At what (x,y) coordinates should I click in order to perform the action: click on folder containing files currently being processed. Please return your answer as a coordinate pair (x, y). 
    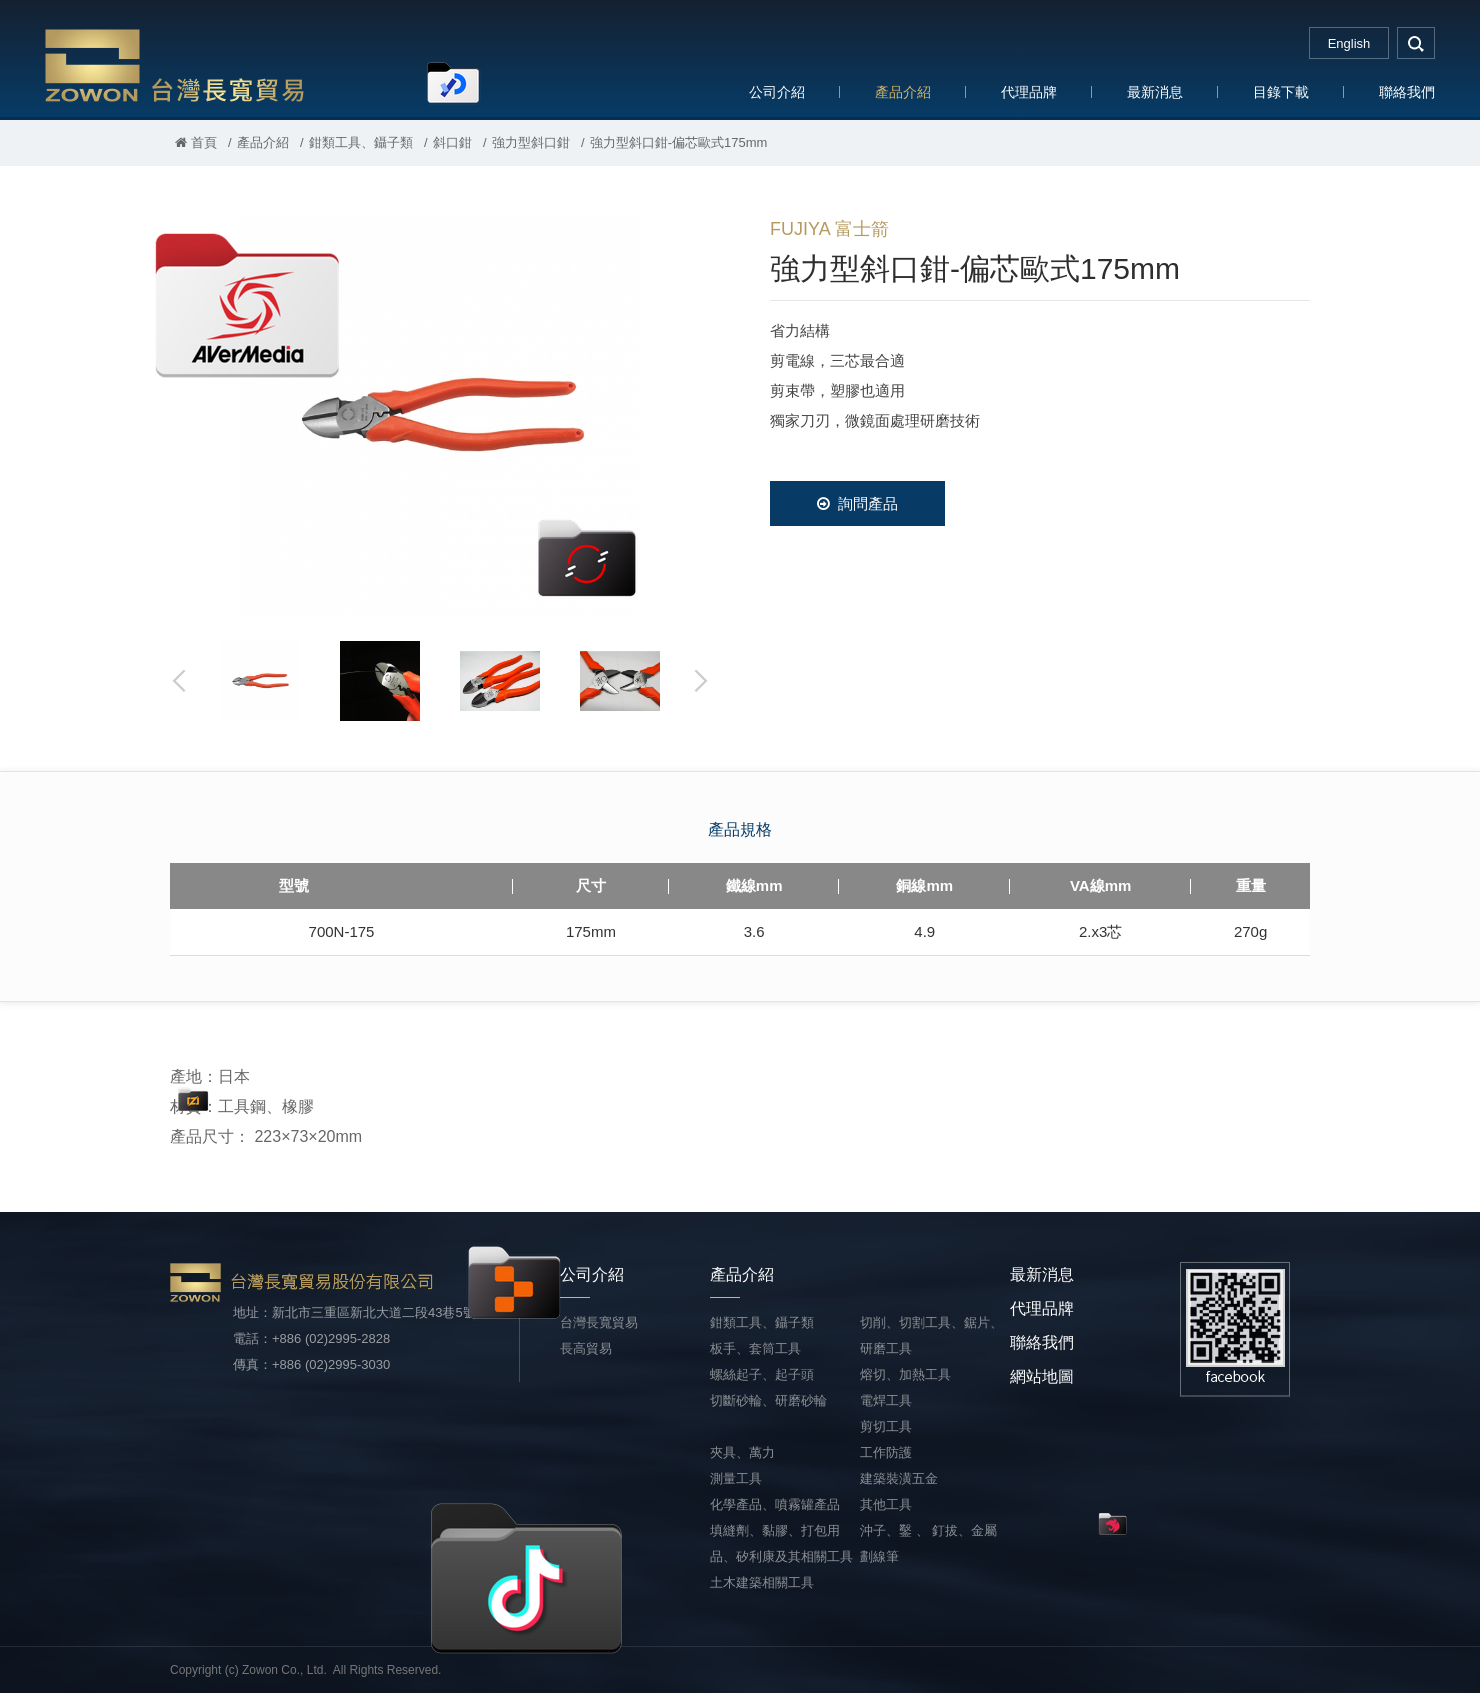
    Looking at the image, I should click on (453, 84).